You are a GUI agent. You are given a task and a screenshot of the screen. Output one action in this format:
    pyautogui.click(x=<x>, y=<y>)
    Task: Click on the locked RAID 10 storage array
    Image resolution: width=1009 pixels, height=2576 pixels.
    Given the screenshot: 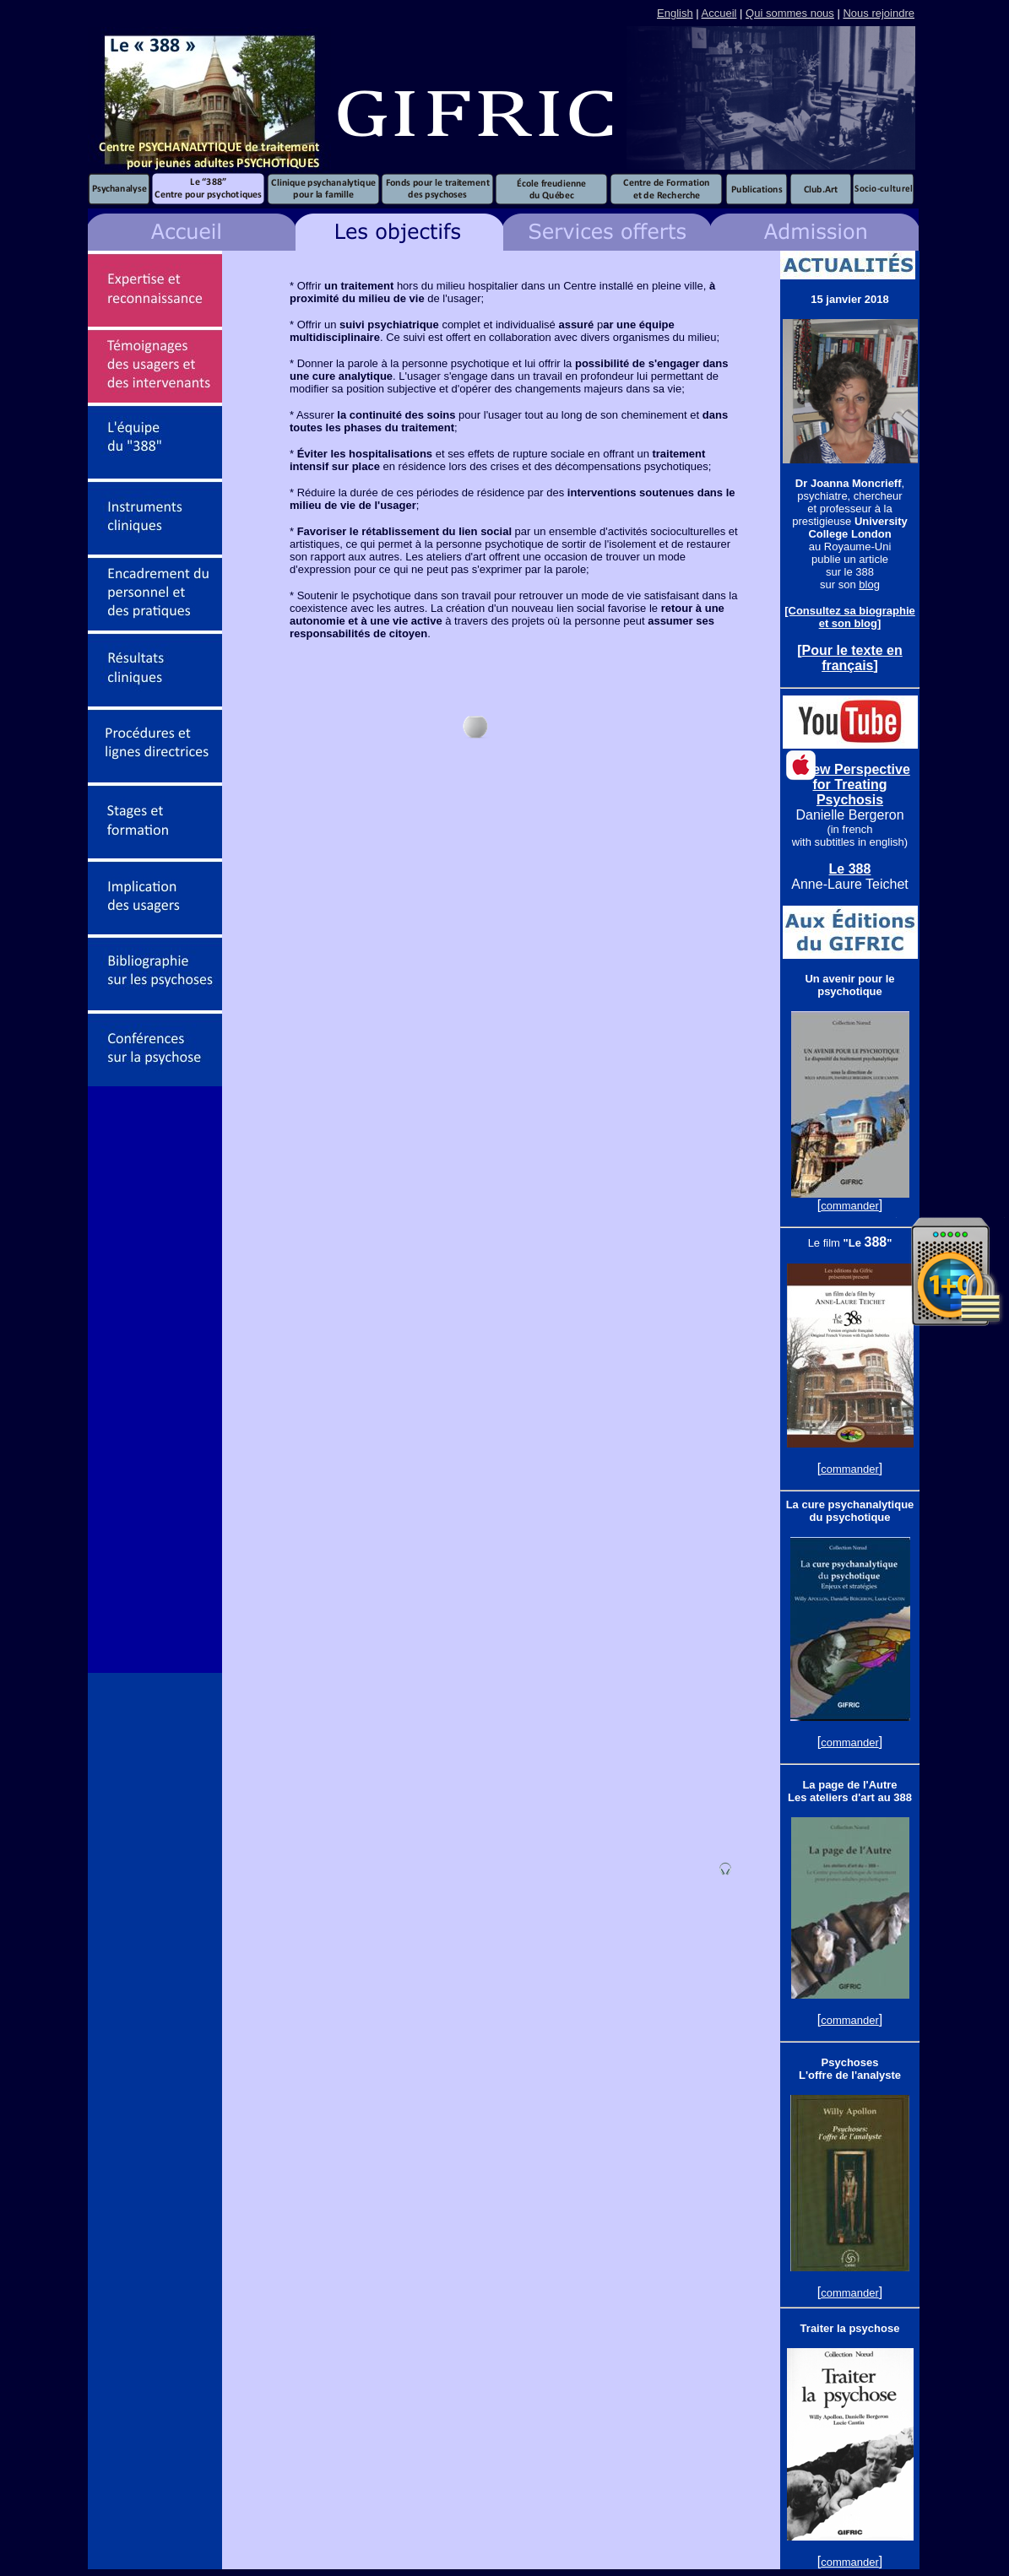 What is the action you would take?
    pyautogui.click(x=950, y=1271)
    